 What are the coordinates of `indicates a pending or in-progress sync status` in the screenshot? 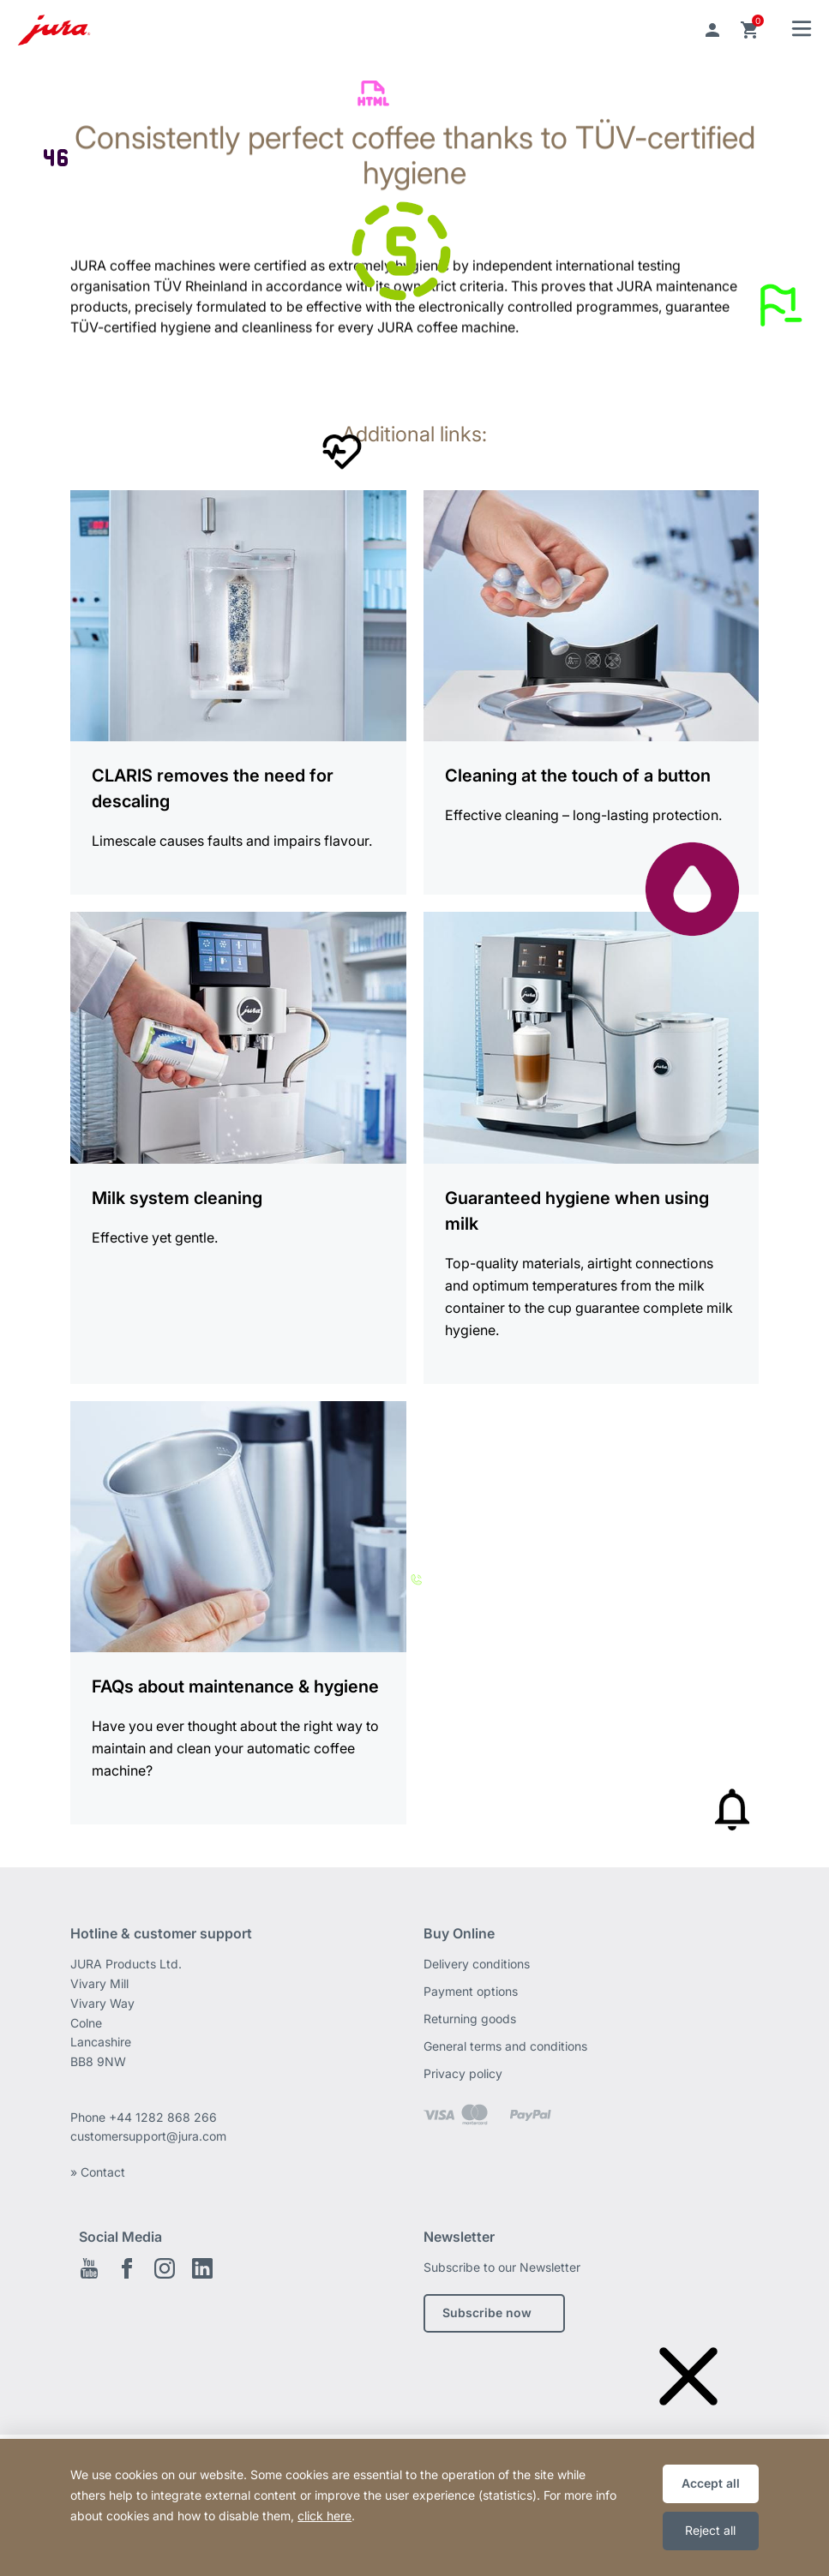 It's located at (401, 251).